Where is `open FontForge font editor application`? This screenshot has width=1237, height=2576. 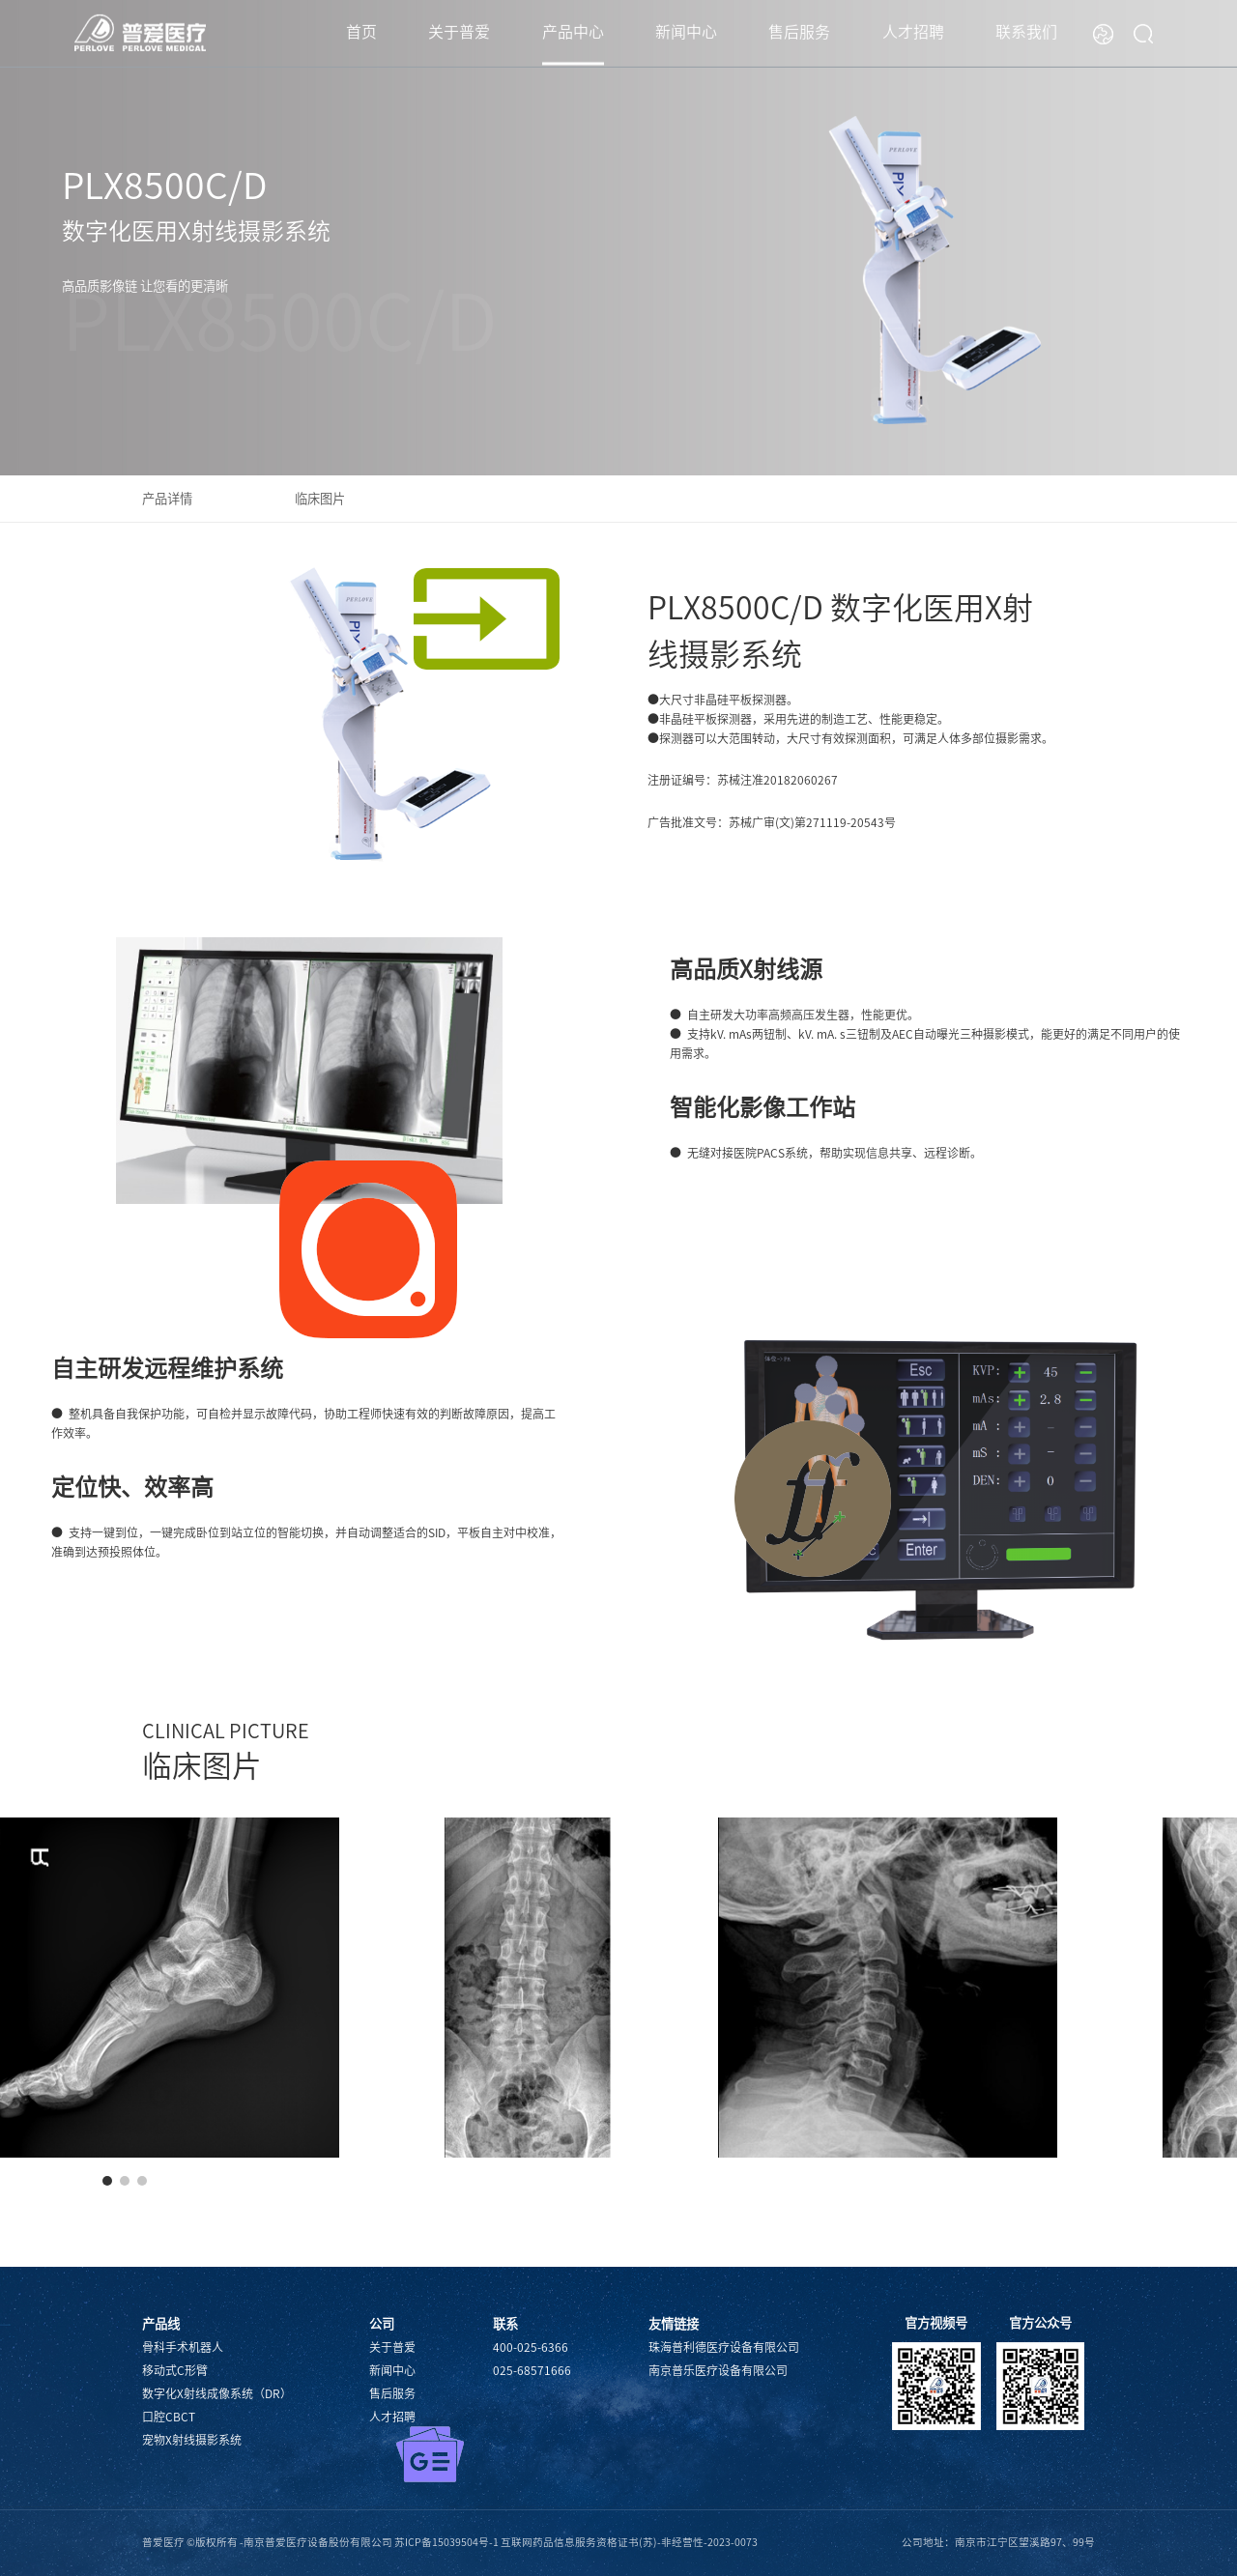 open FontForge font editor application is located at coordinates (813, 1499).